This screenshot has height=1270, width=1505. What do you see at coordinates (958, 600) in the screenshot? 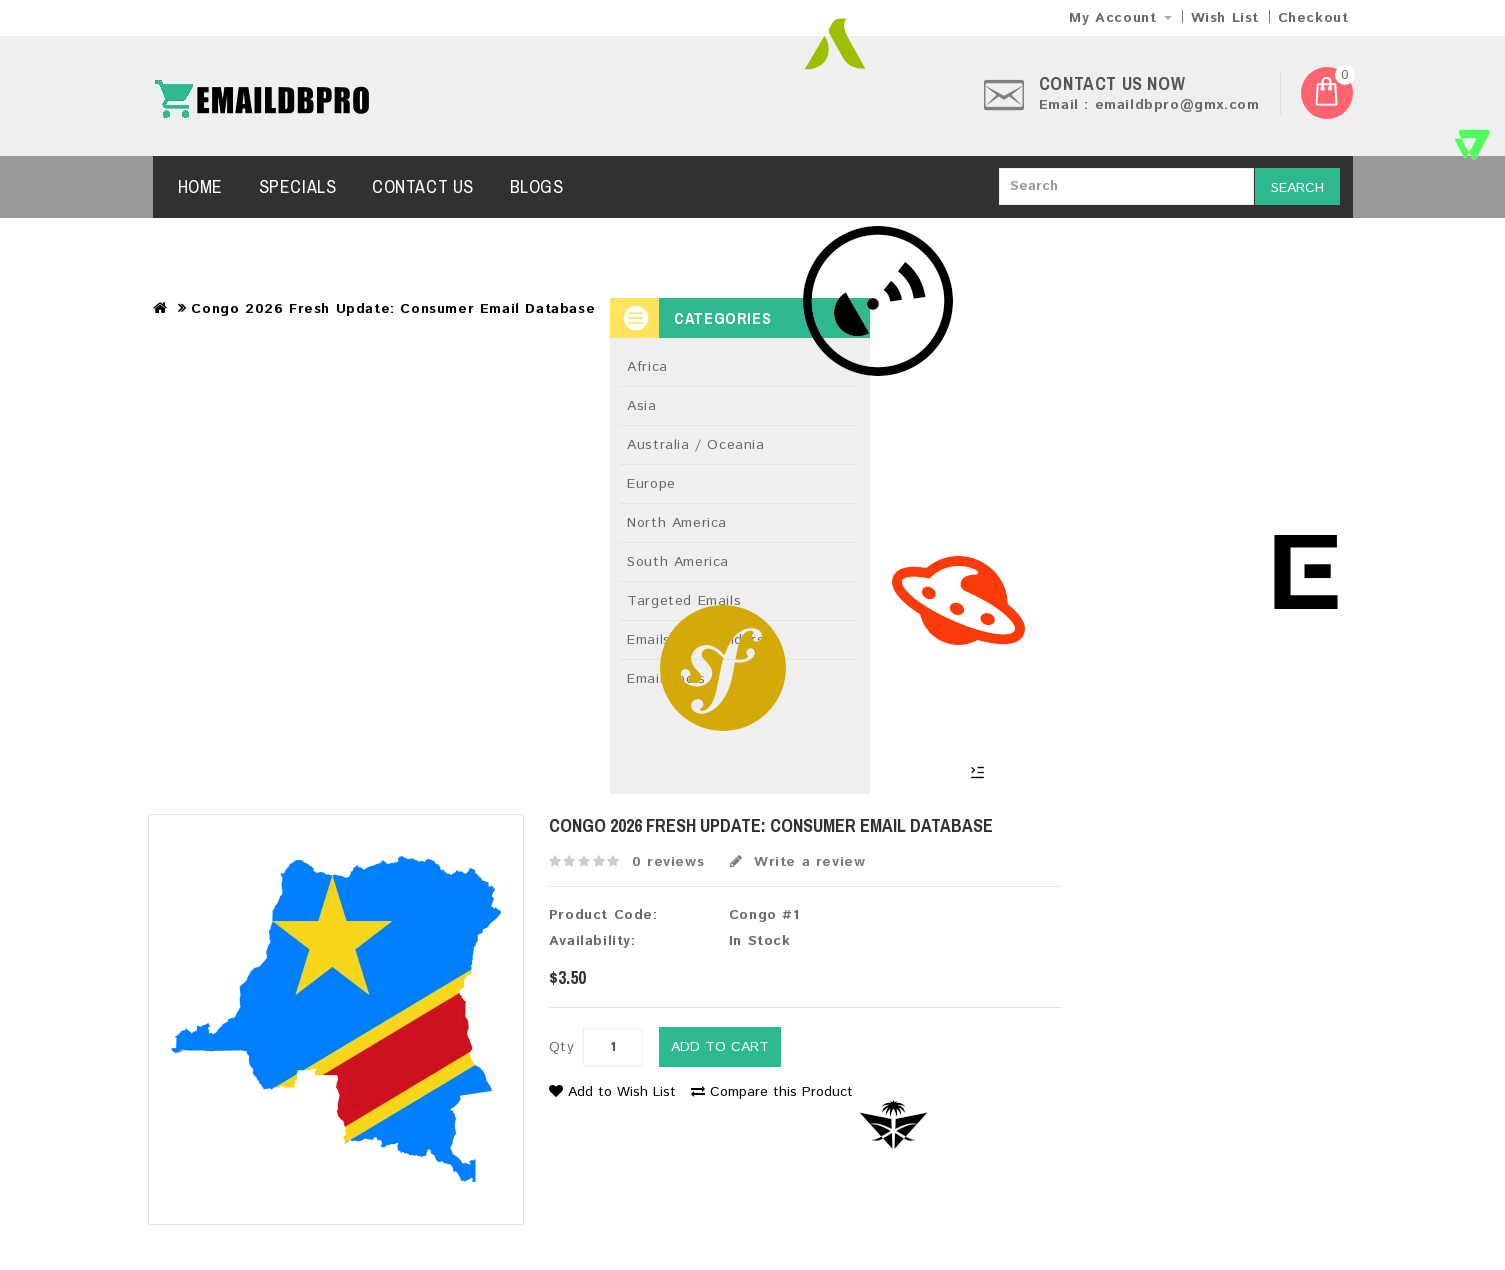
I see `open hoppscotch api testing tool` at bounding box center [958, 600].